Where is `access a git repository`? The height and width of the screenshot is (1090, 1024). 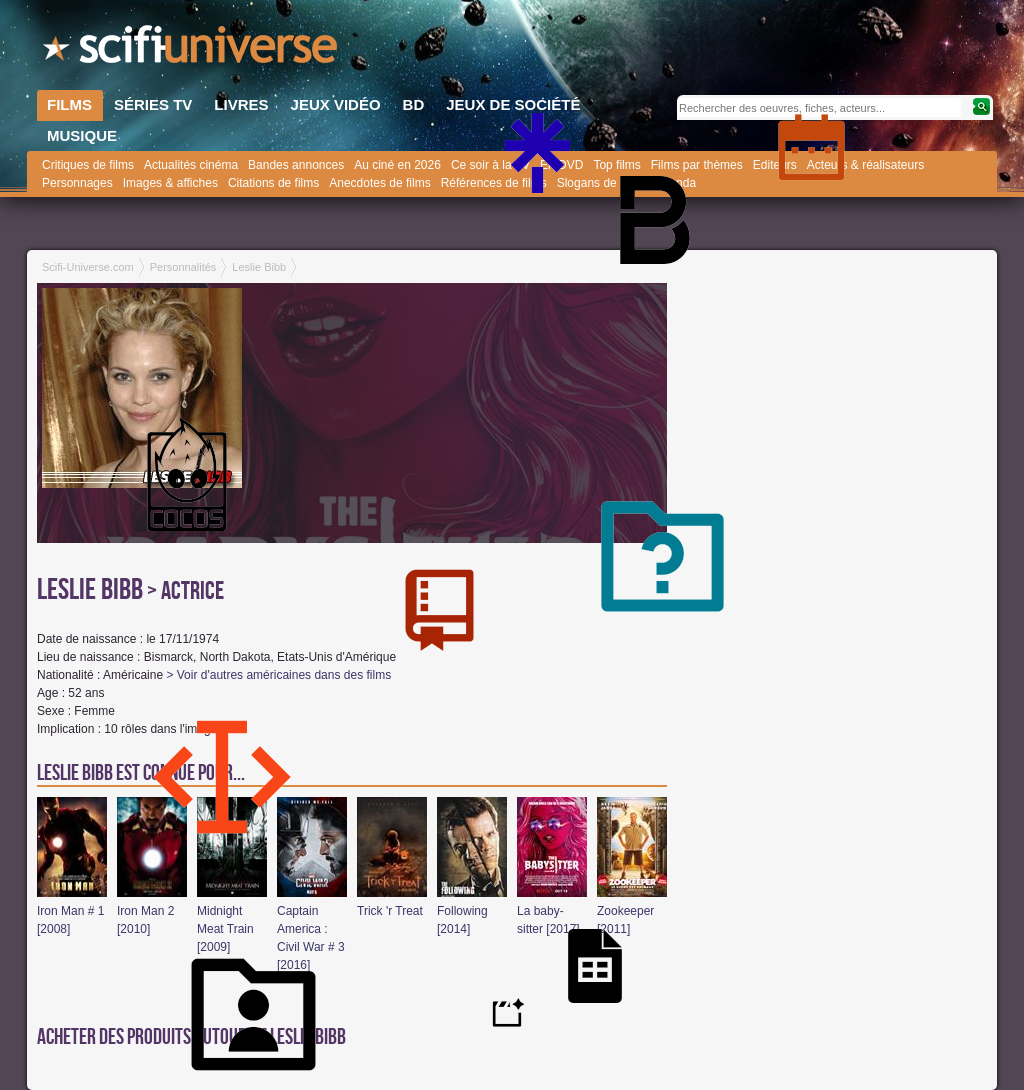 access a git repository is located at coordinates (439, 607).